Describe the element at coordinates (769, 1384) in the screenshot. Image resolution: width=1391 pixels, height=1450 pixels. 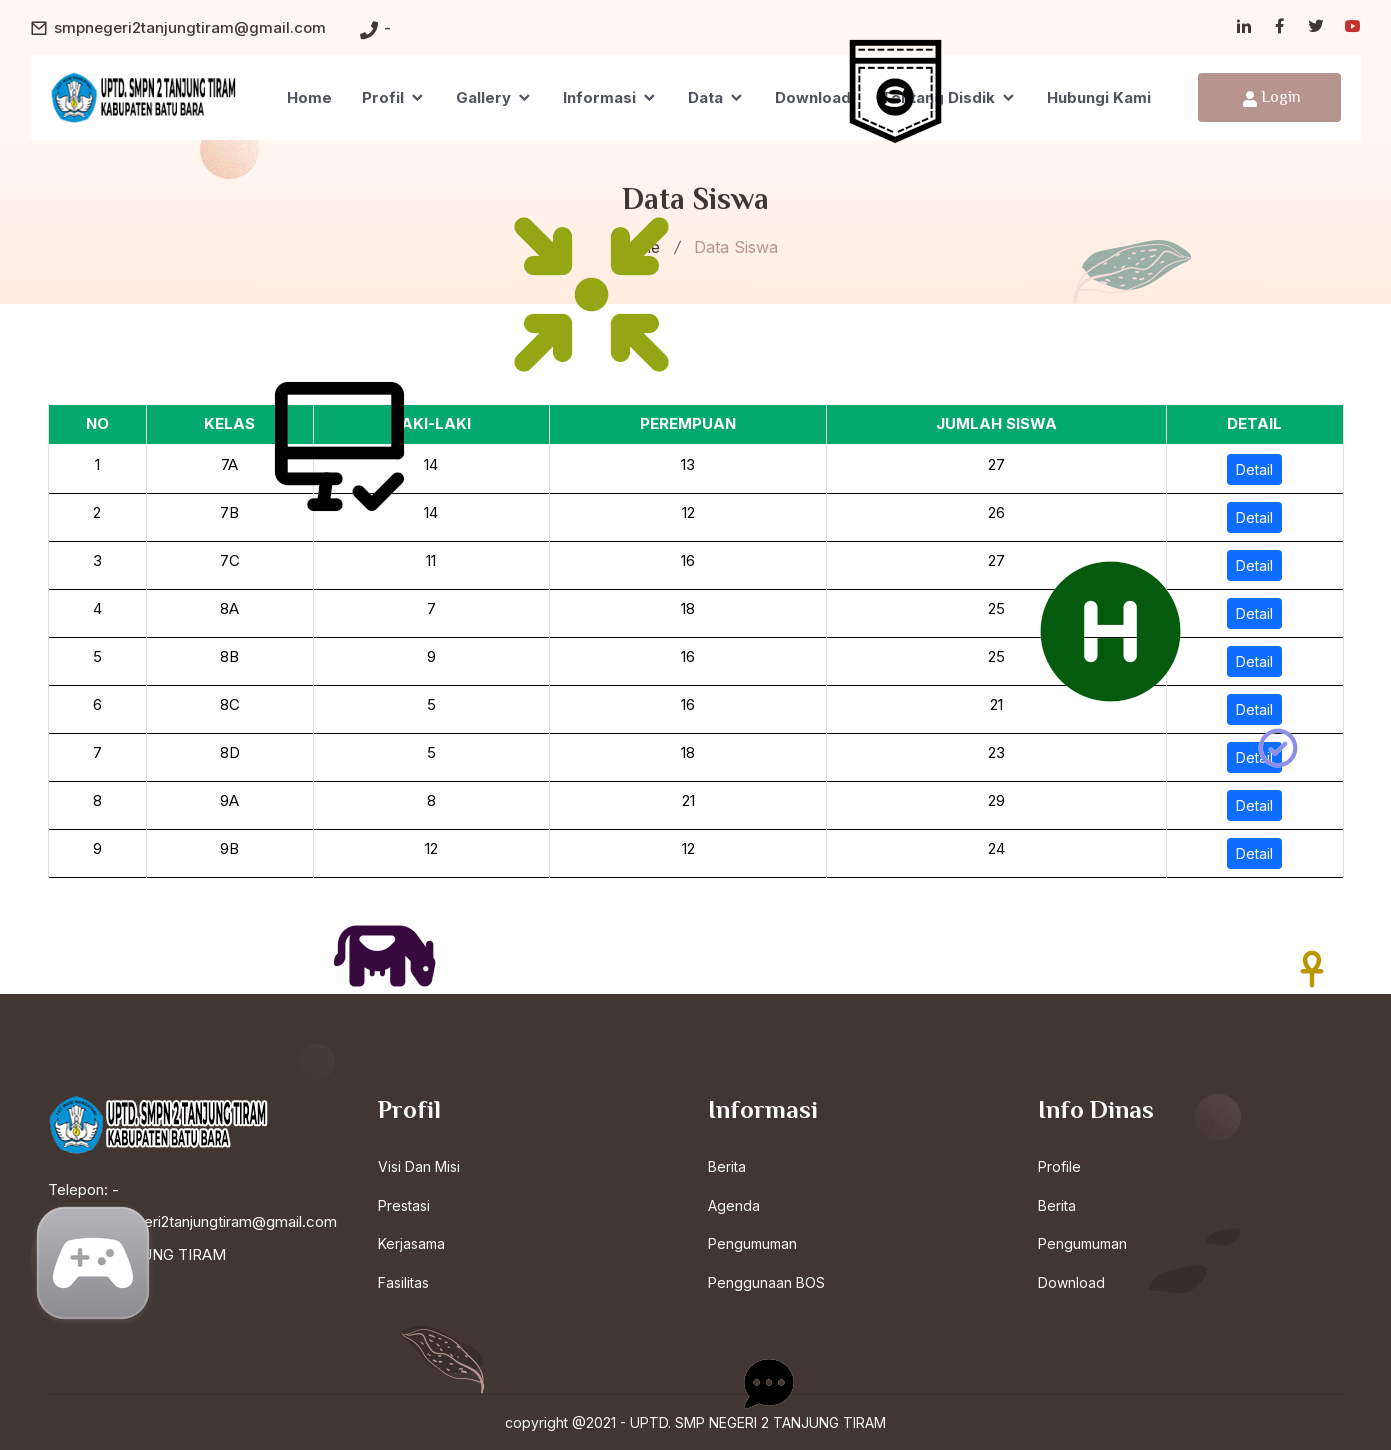
I see `open chat or messaging` at that location.